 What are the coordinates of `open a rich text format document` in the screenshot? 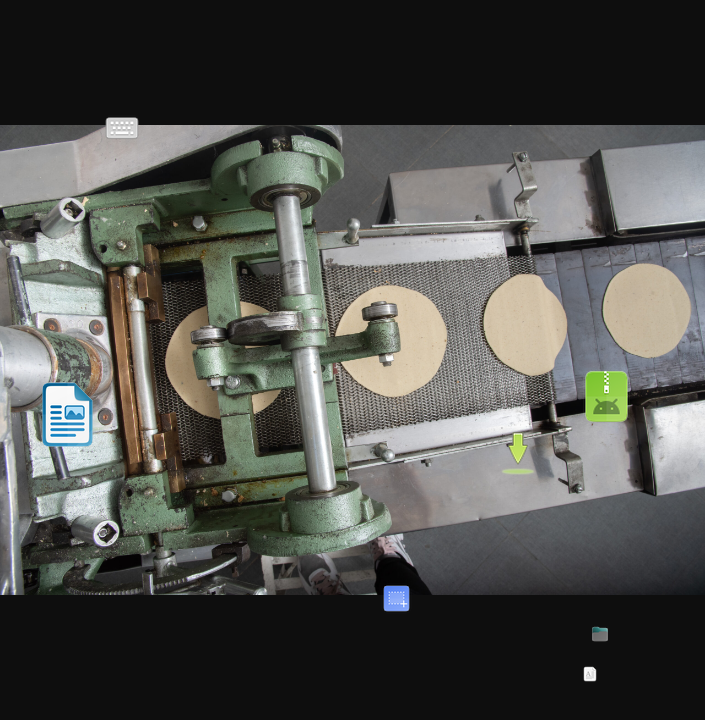 It's located at (590, 674).